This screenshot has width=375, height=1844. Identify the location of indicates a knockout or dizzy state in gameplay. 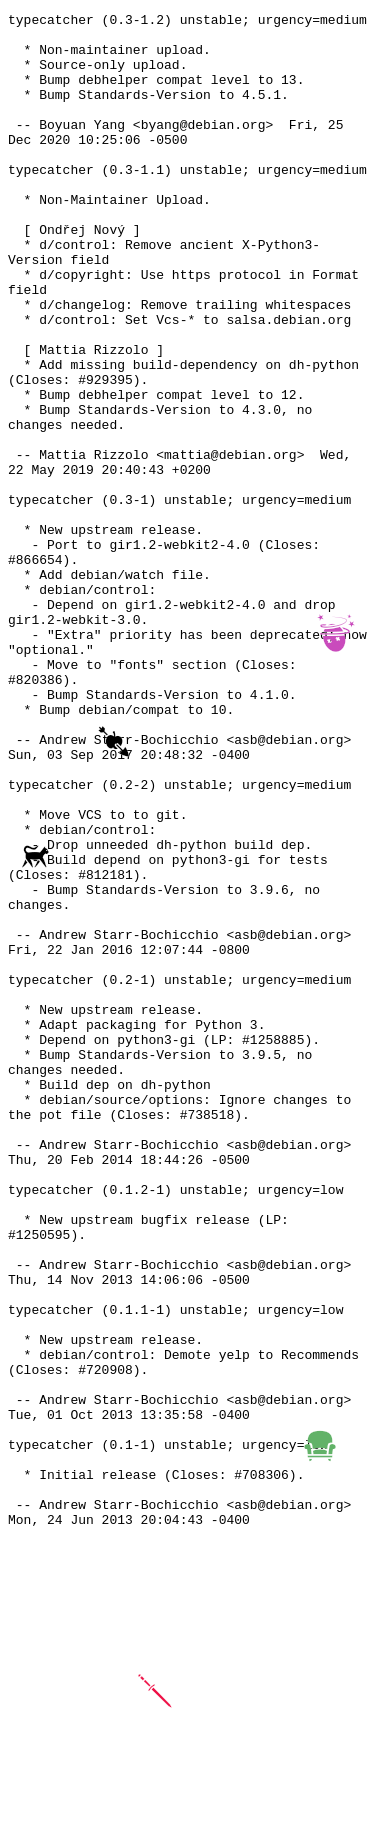
(336, 633).